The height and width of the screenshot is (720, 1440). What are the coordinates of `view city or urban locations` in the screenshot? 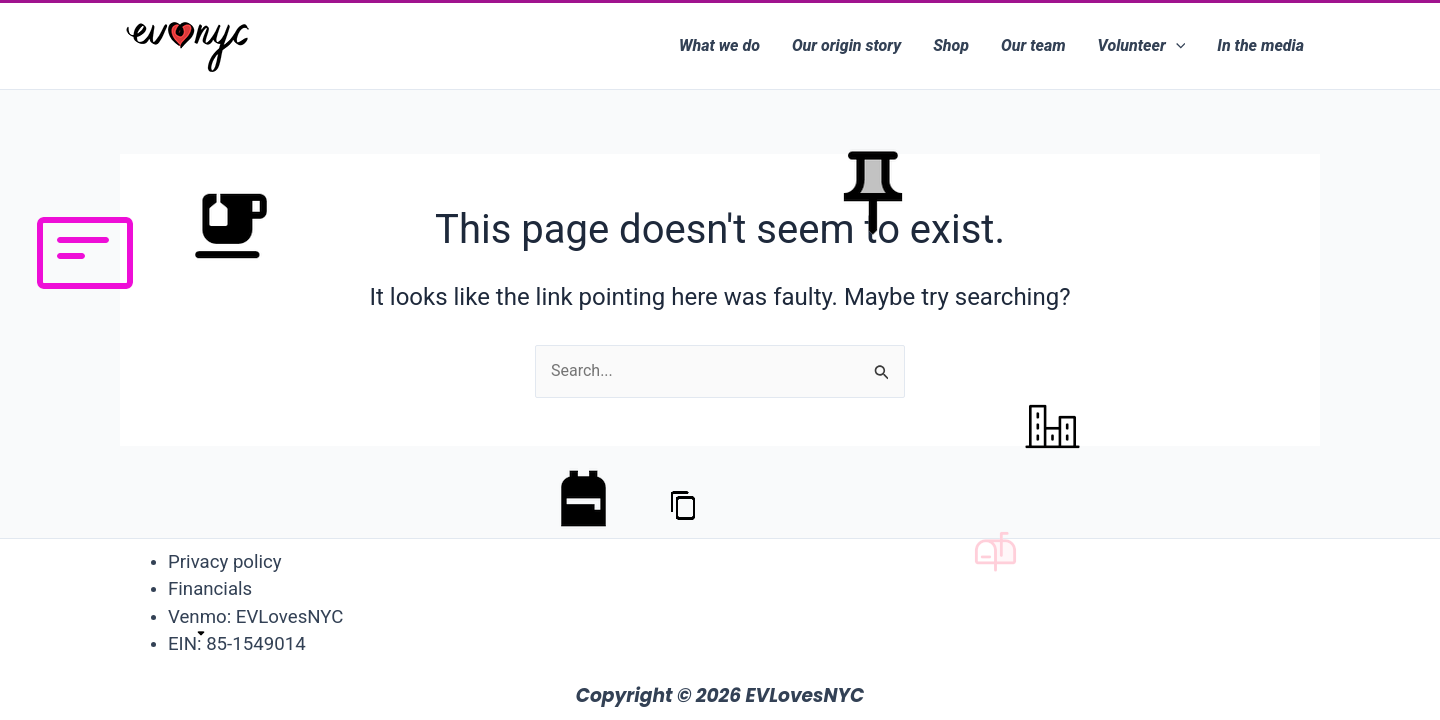 It's located at (1052, 426).